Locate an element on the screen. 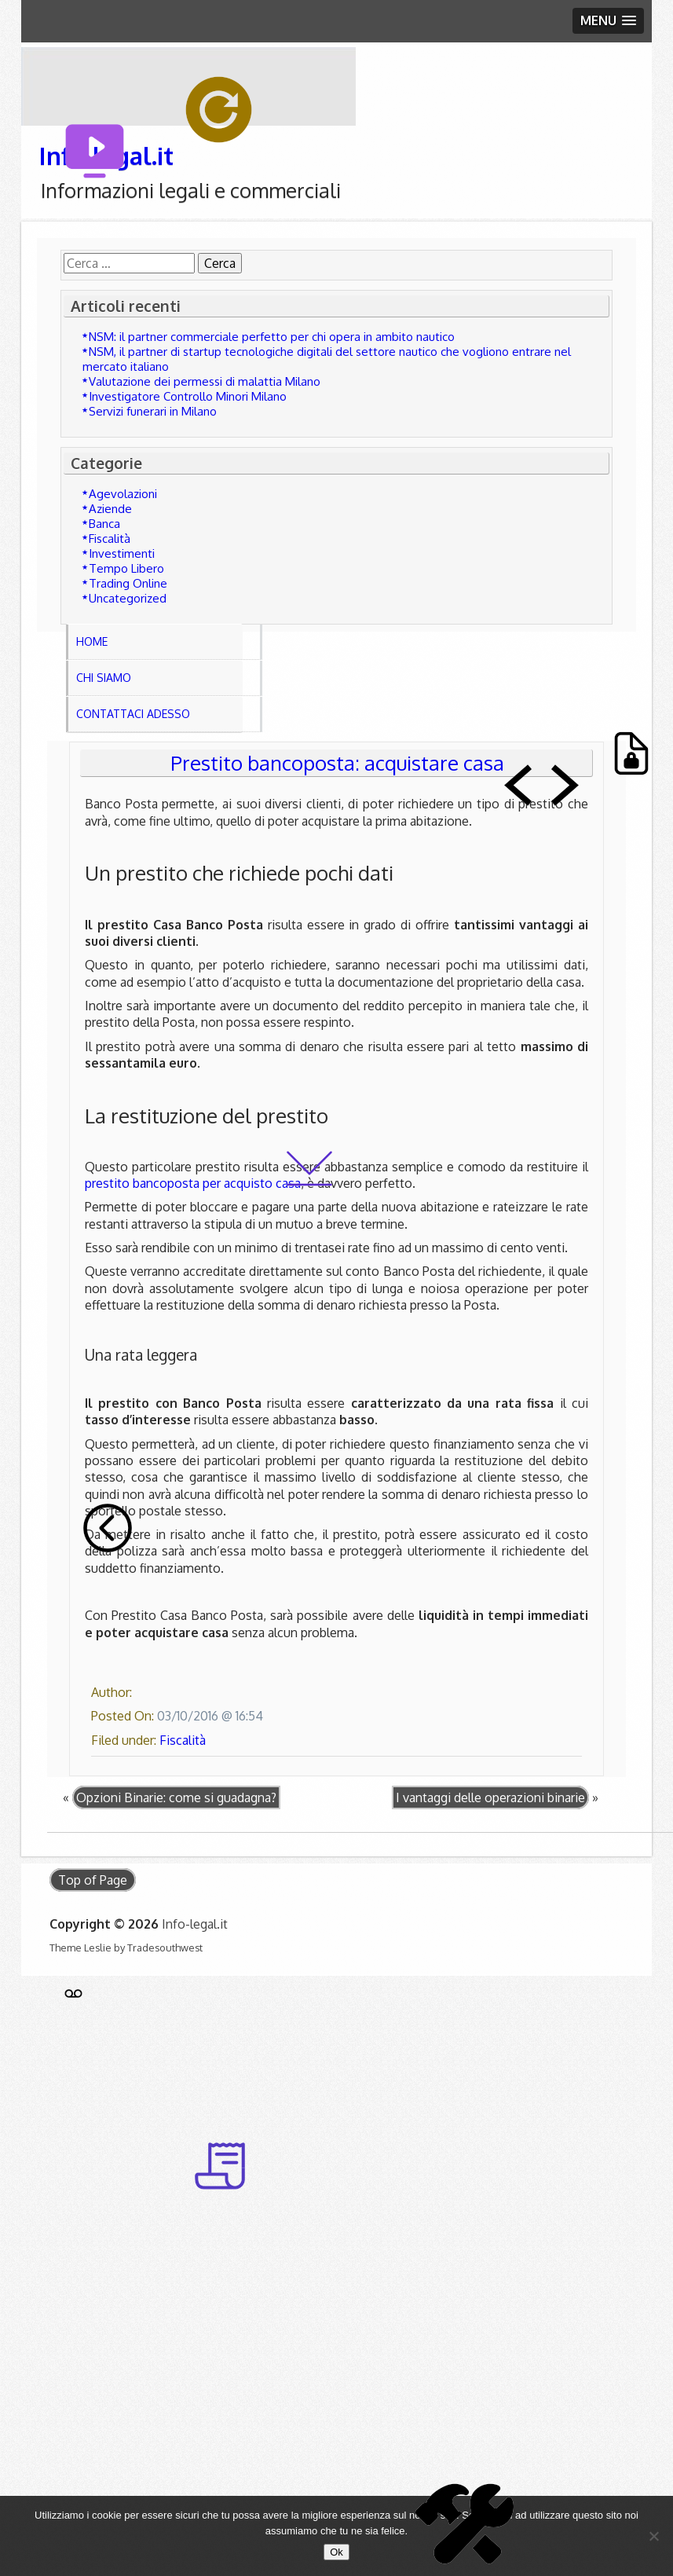  access voicemail messages is located at coordinates (73, 1993).